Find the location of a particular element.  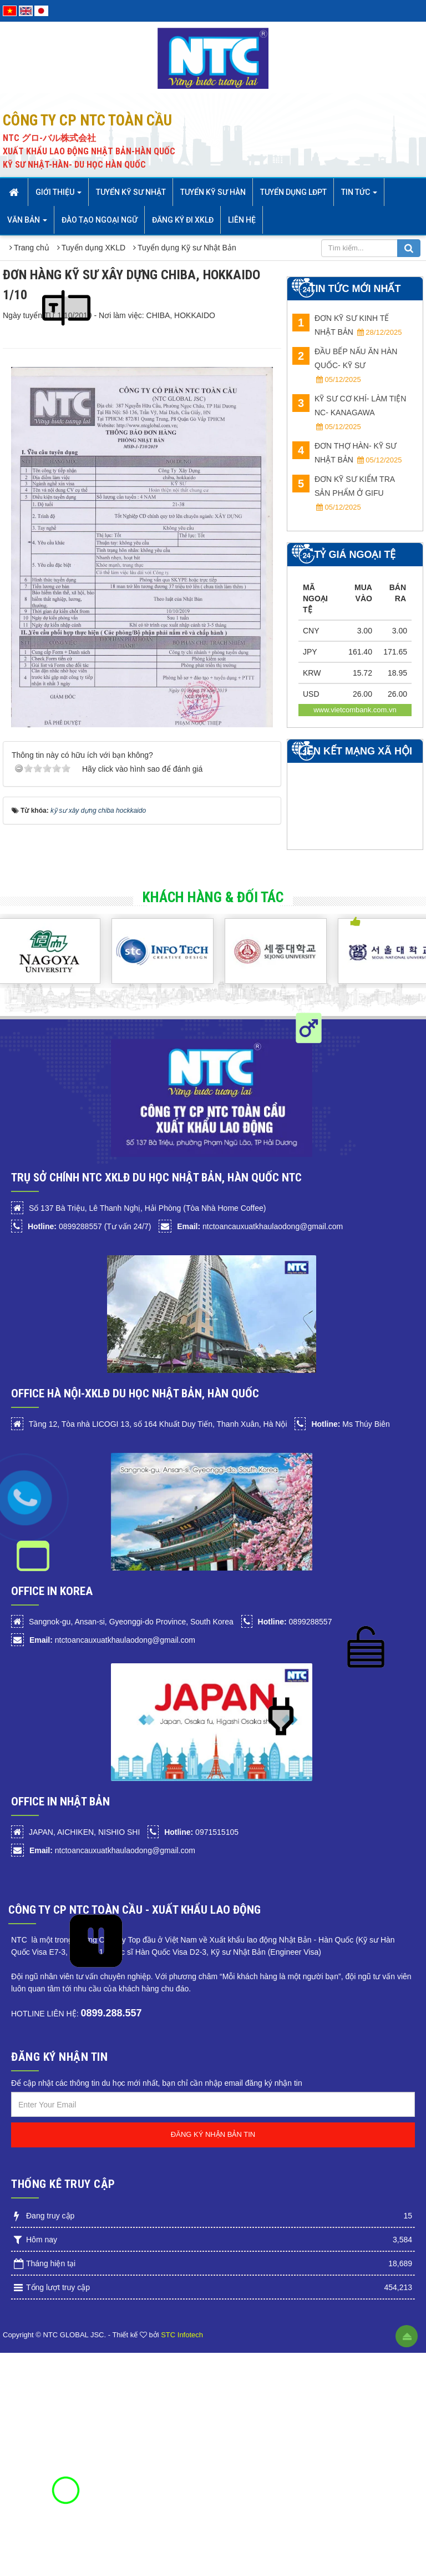

open multiple browser windows is located at coordinates (33, 1556).